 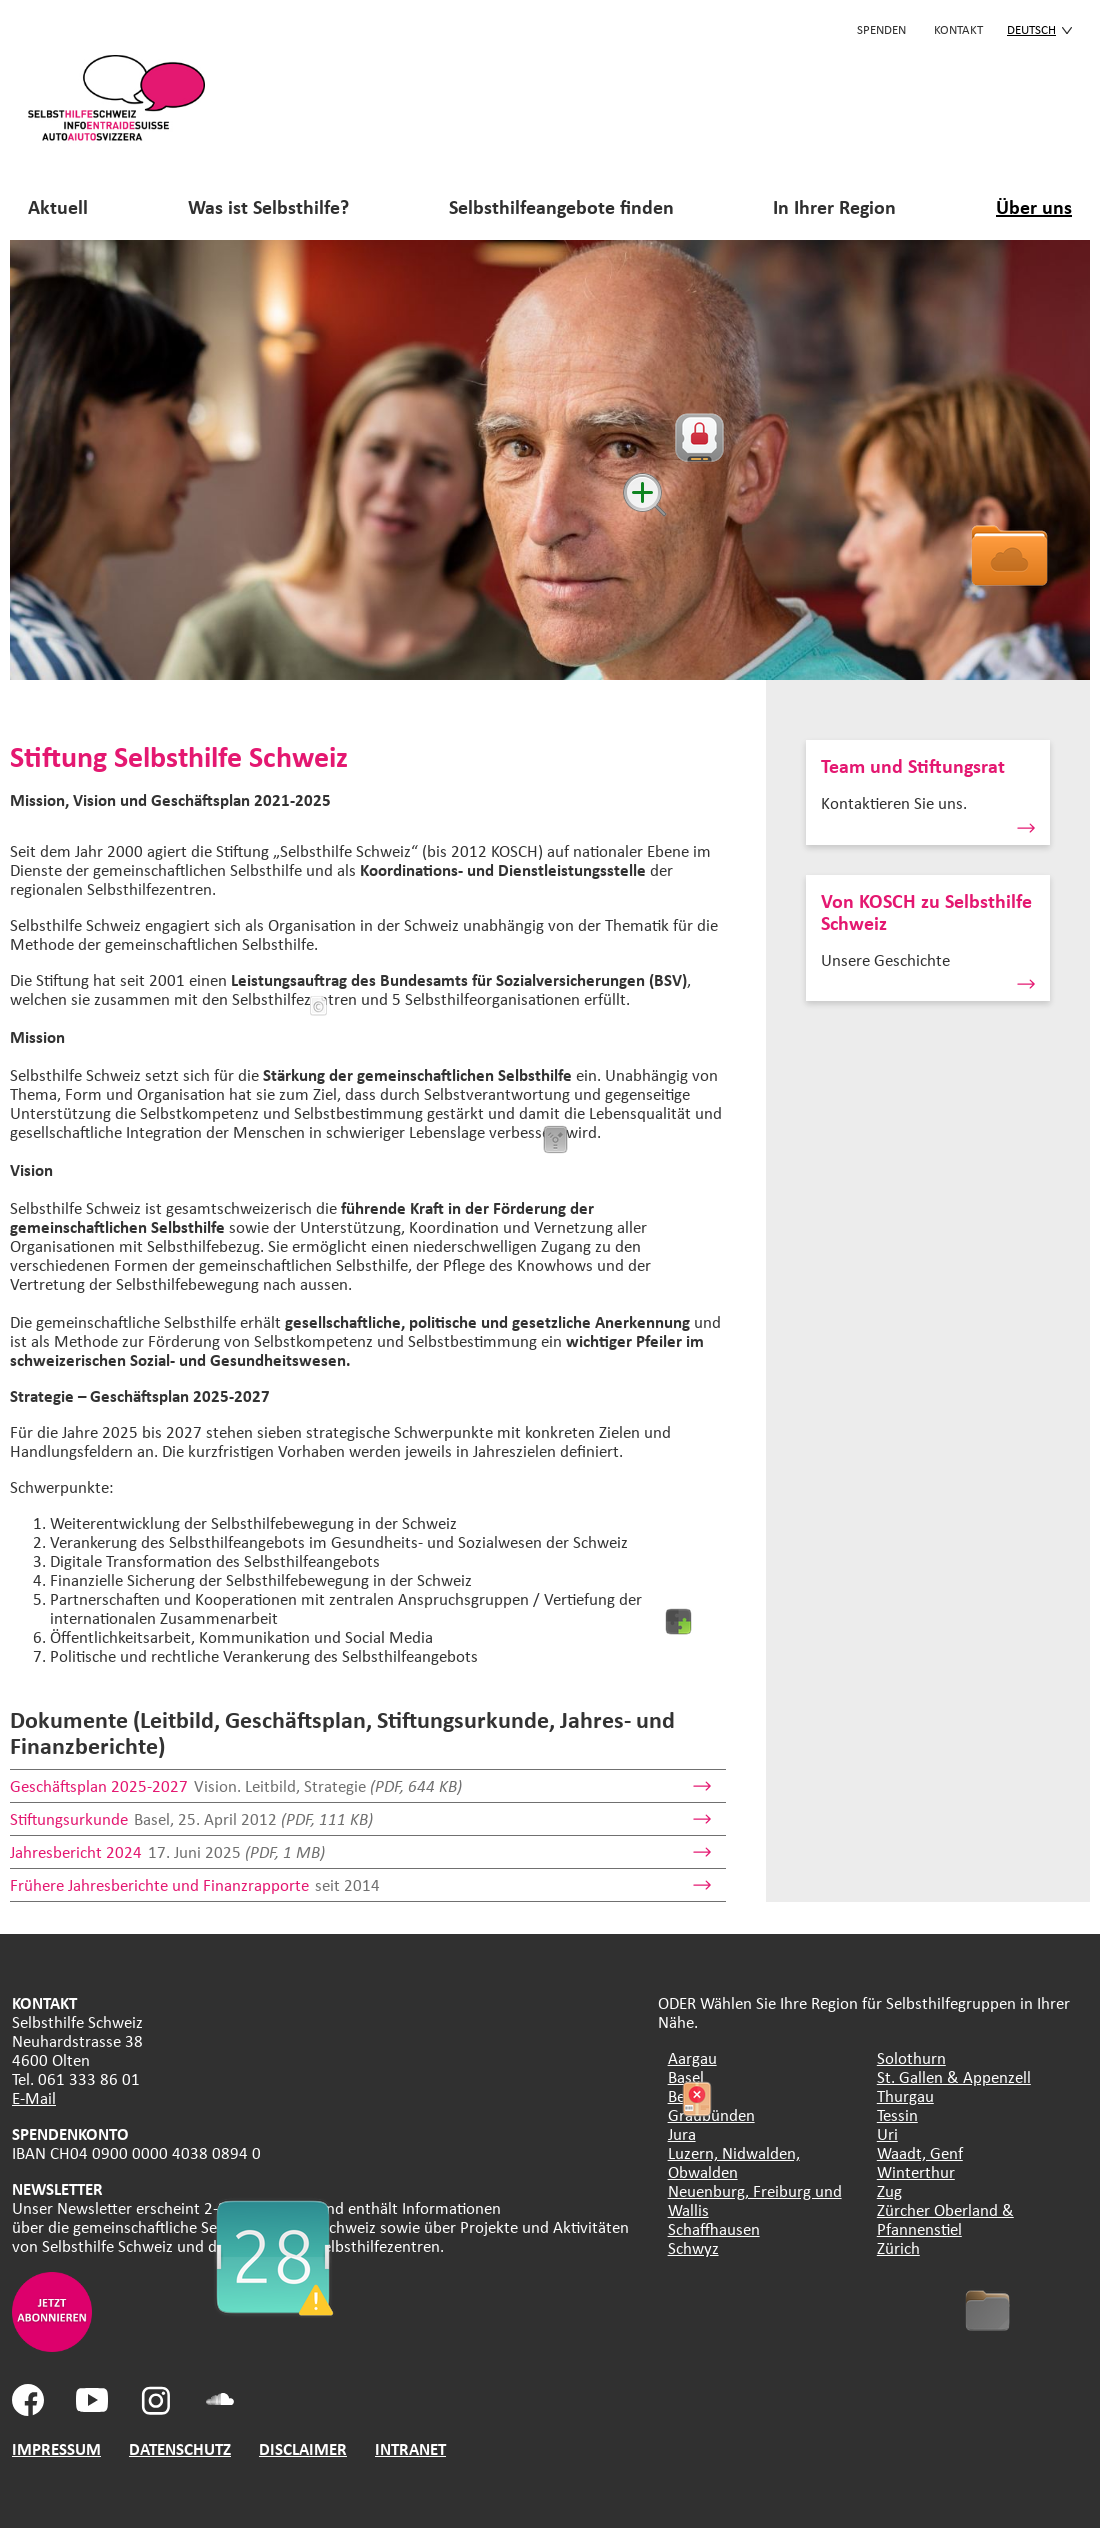 What do you see at coordinates (318, 1005) in the screenshot?
I see `indicates a file with copyright protection` at bounding box center [318, 1005].